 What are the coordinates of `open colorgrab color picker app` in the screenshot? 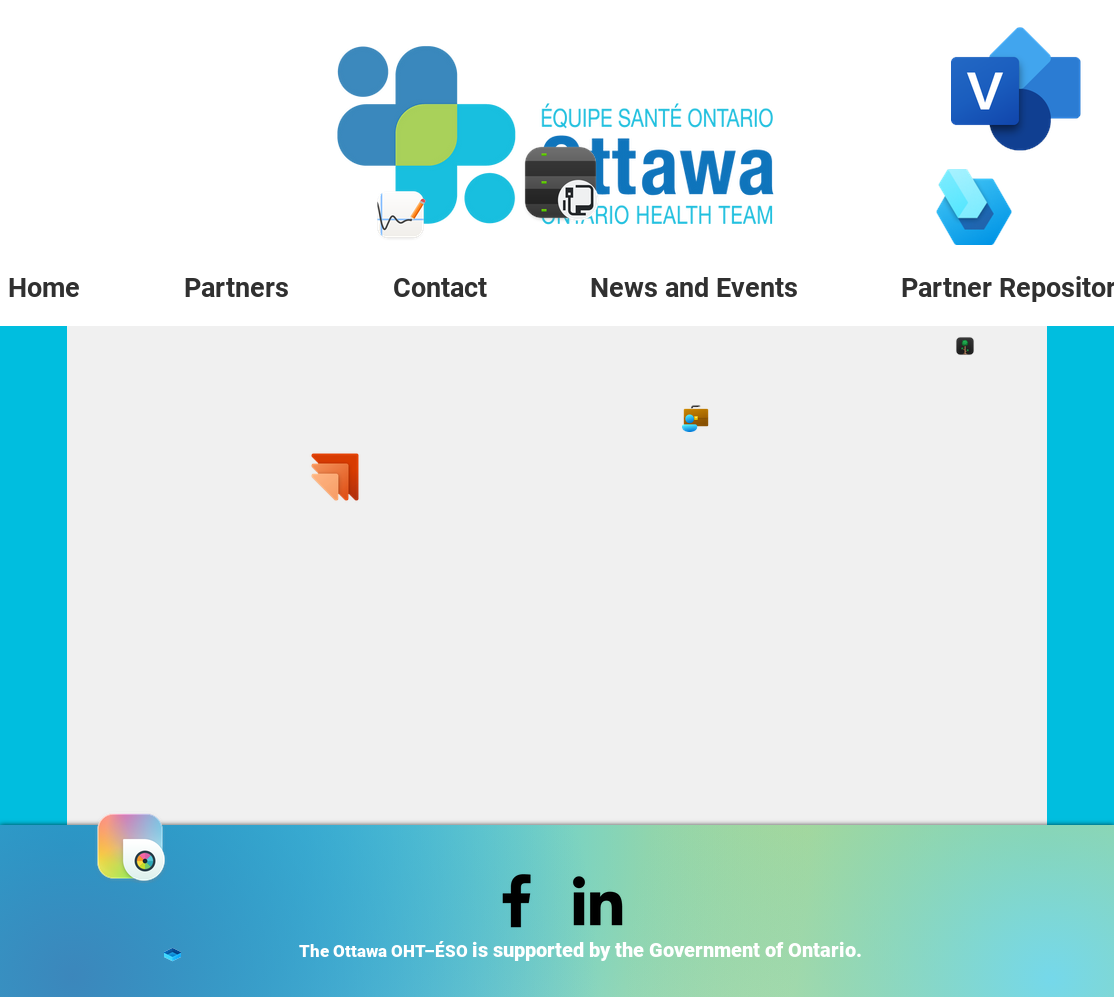 It's located at (130, 846).